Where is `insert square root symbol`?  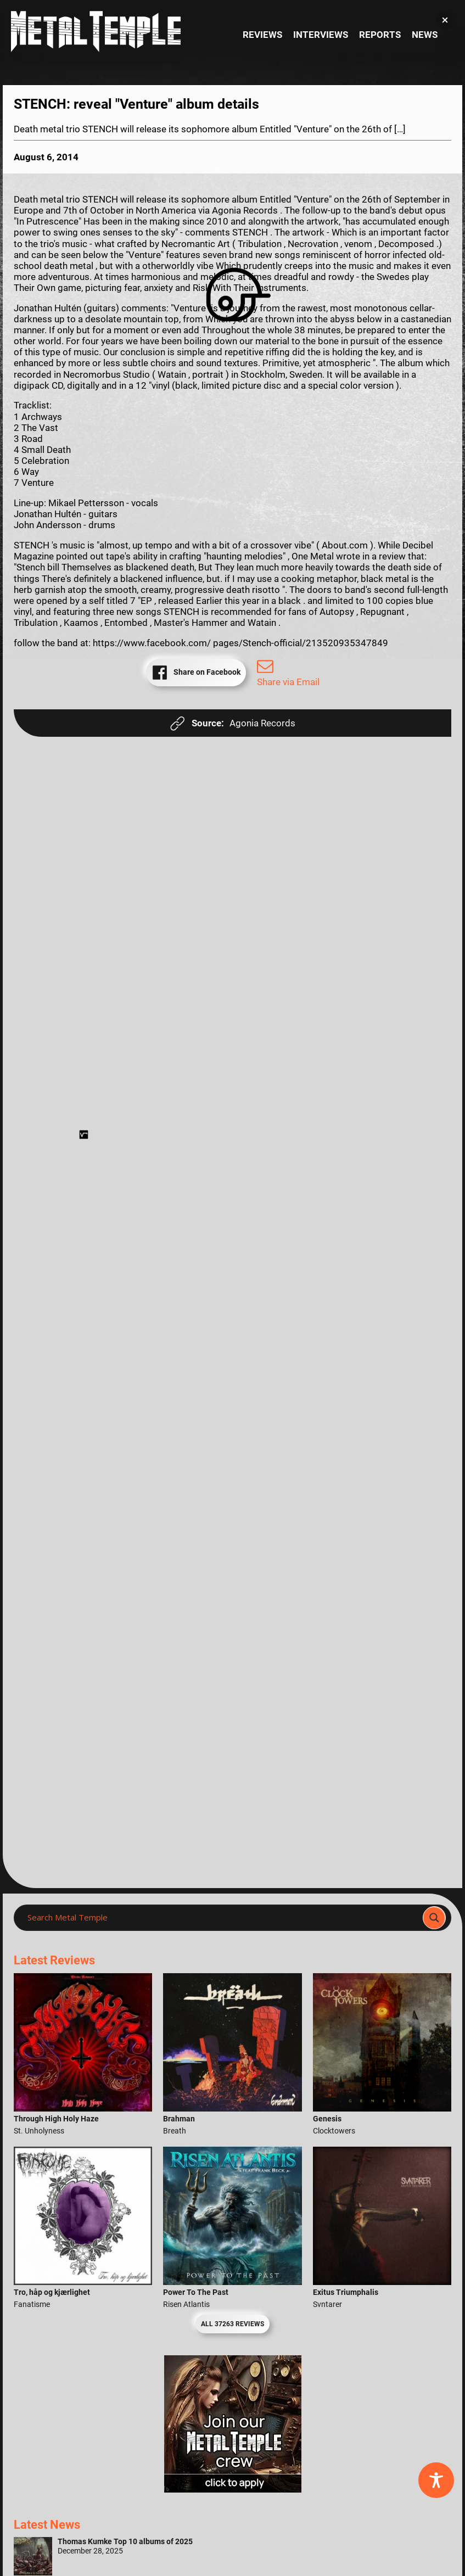 insert square root symbol is located at coordinates (83, 1134).